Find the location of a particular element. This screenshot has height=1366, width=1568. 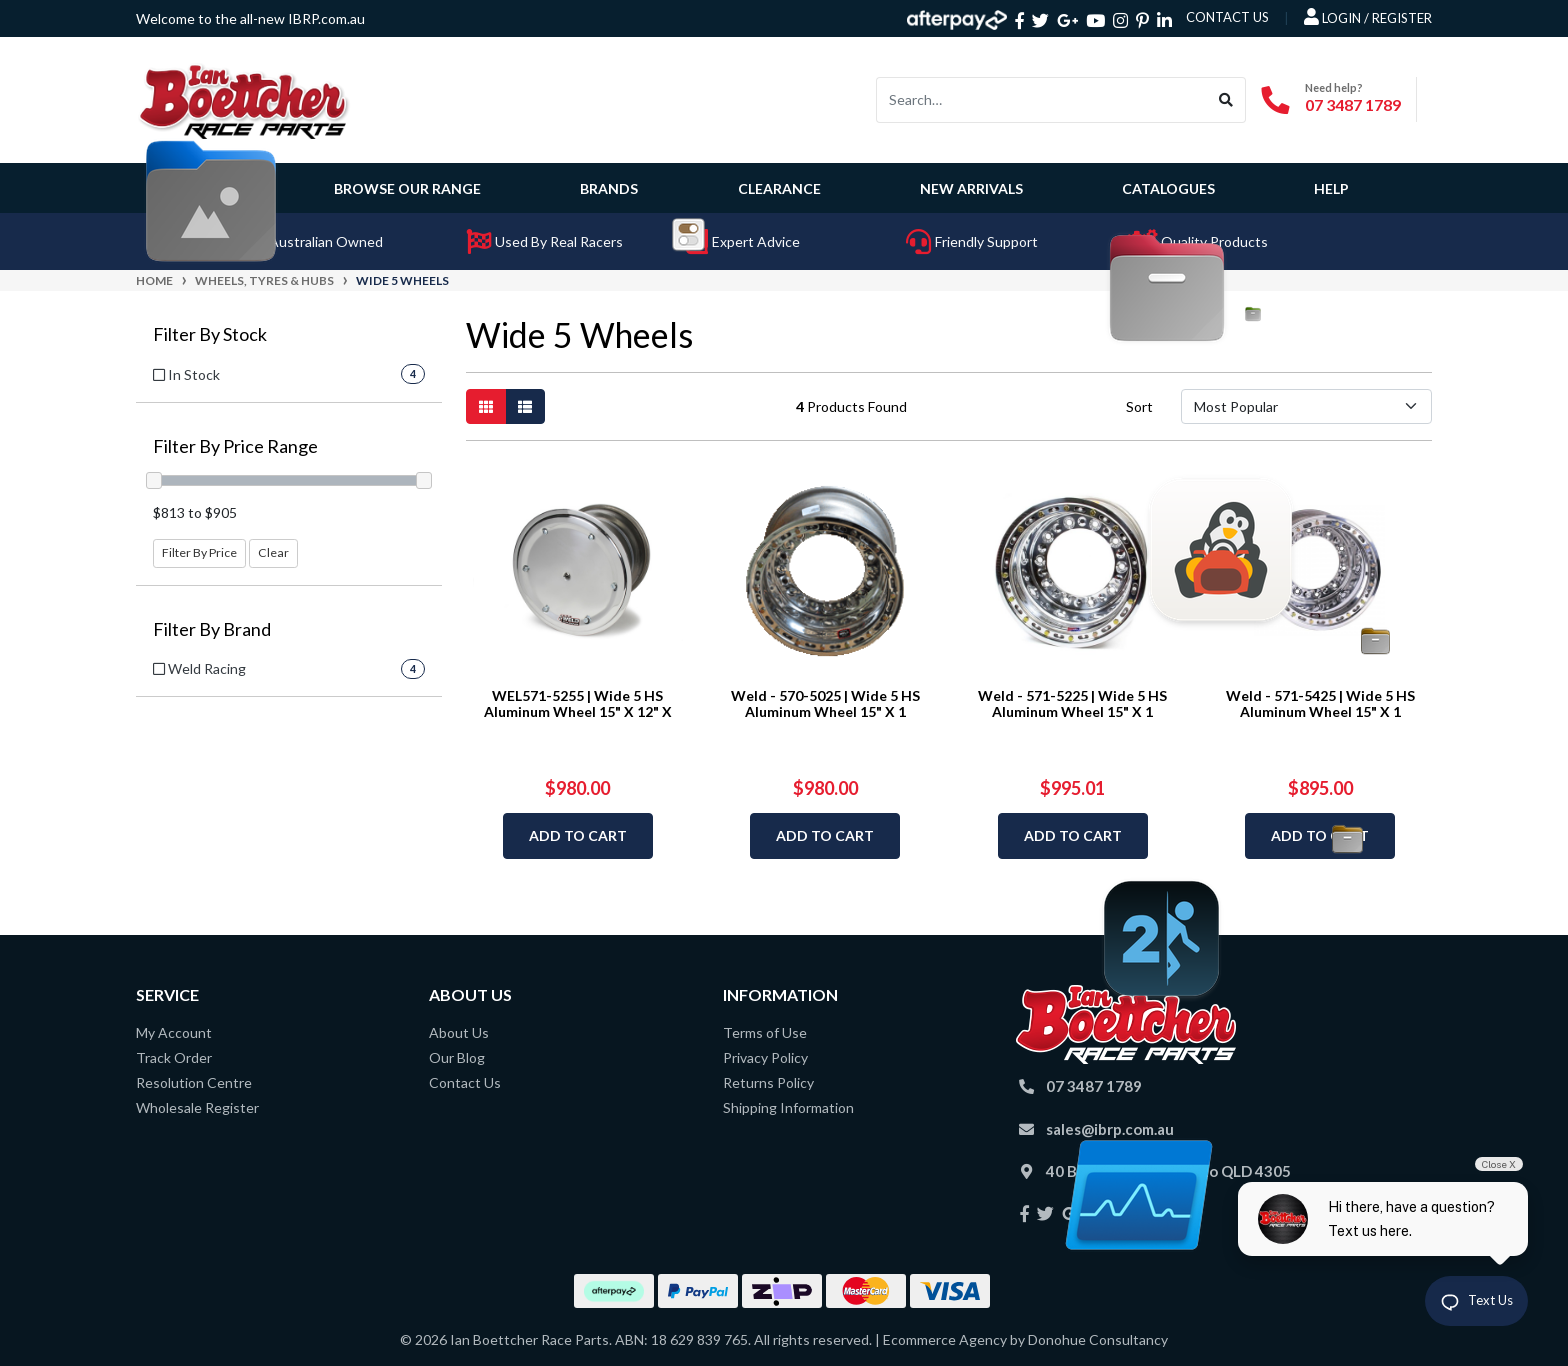

launch portal 2 game is located at coordinates (1161, 938).